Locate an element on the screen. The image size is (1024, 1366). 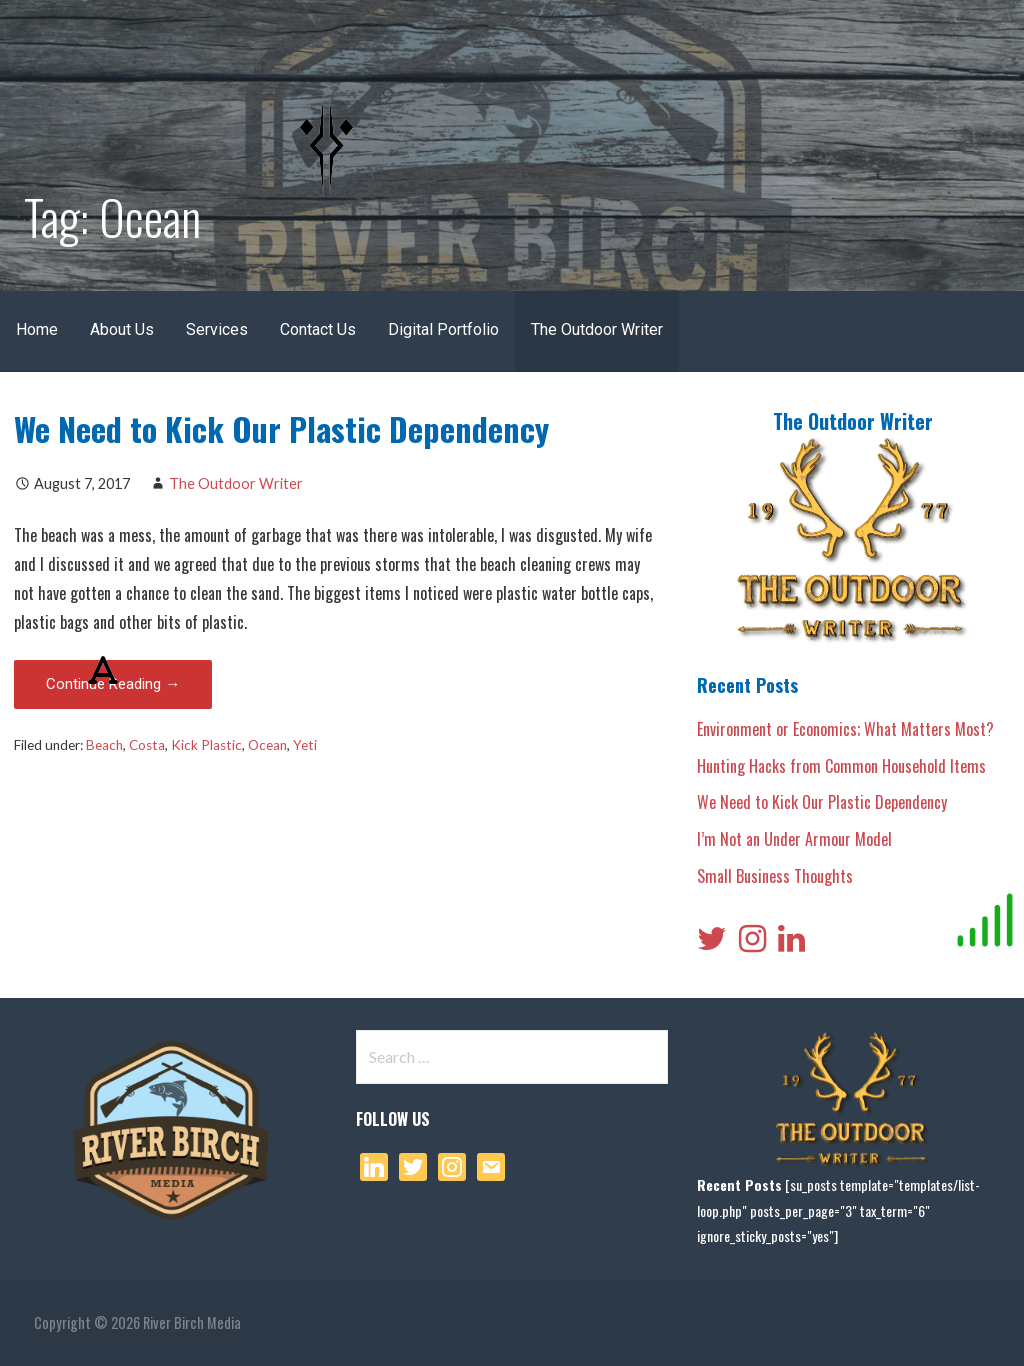
indicates full signal strength is located at coordinates (985, 920).